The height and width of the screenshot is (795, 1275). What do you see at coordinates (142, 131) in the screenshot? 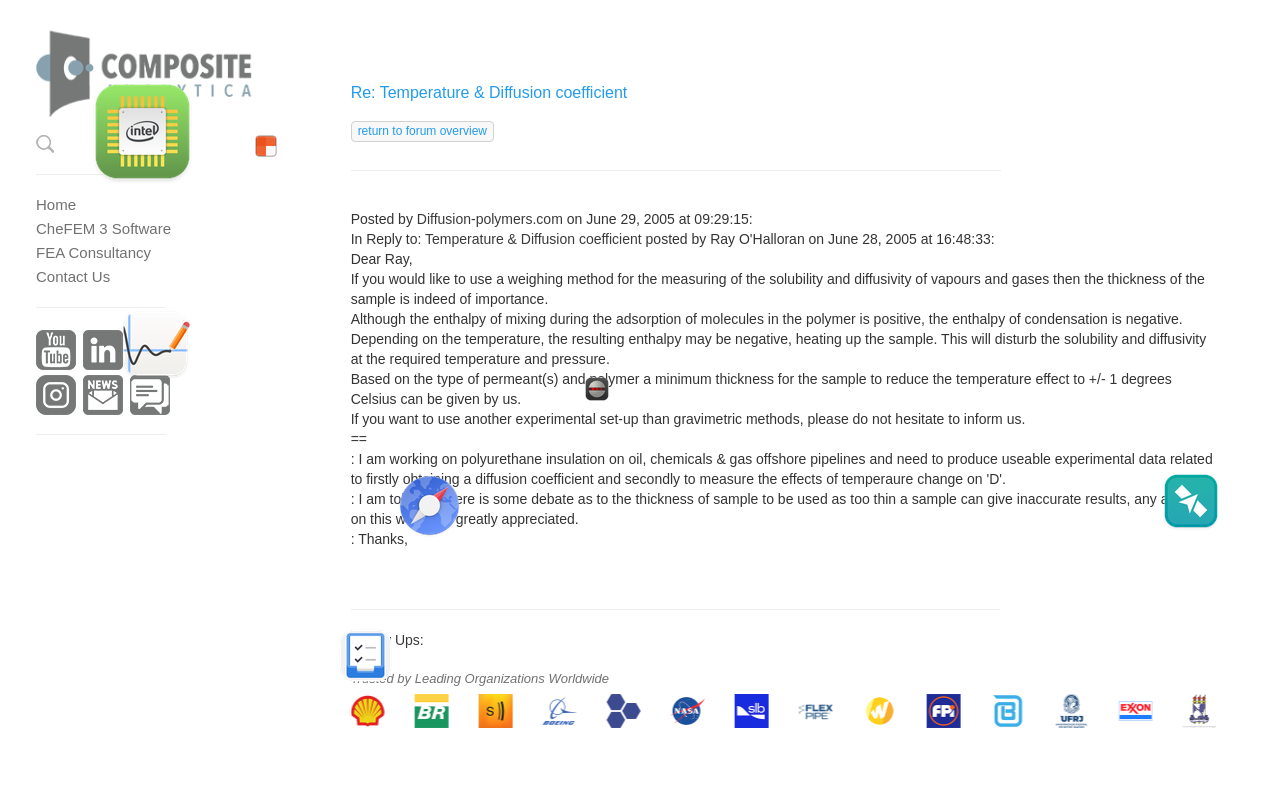
I see `access Intel processor settings` at bounding box center [142, 131].